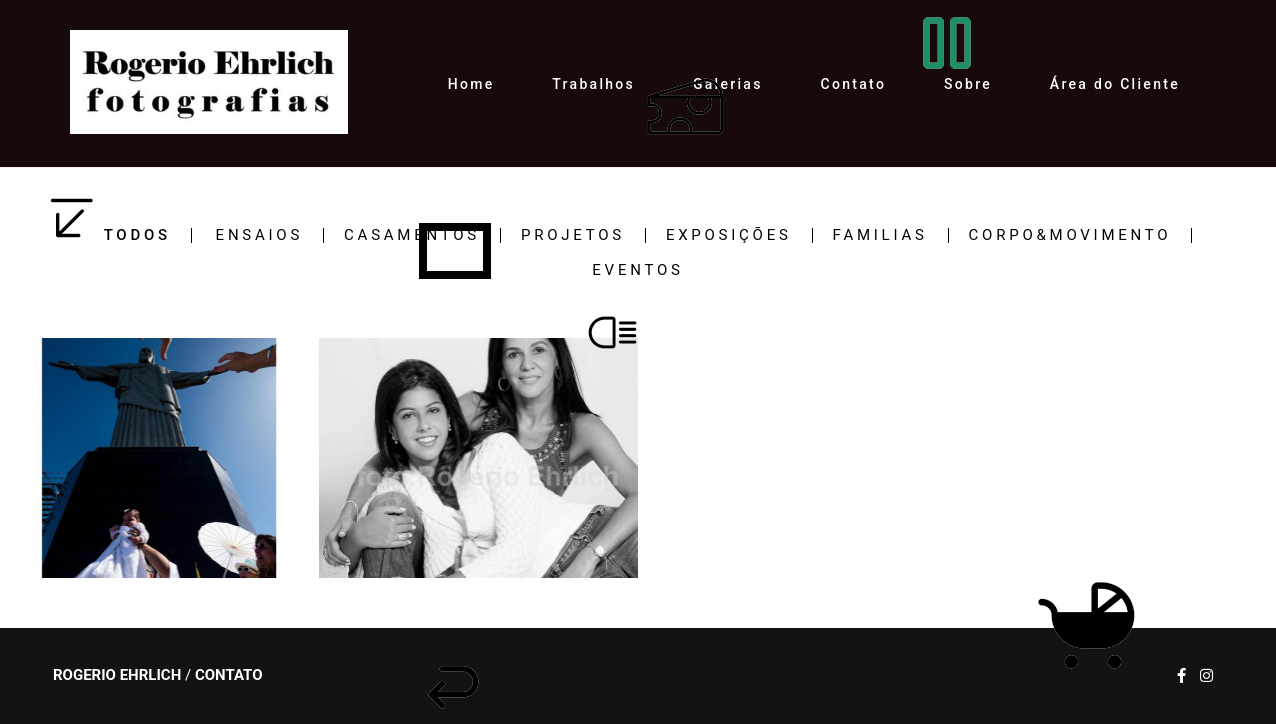  Describe the element at coordinates (947, 43) in the screenshot. I see `pause media playback` at that location.